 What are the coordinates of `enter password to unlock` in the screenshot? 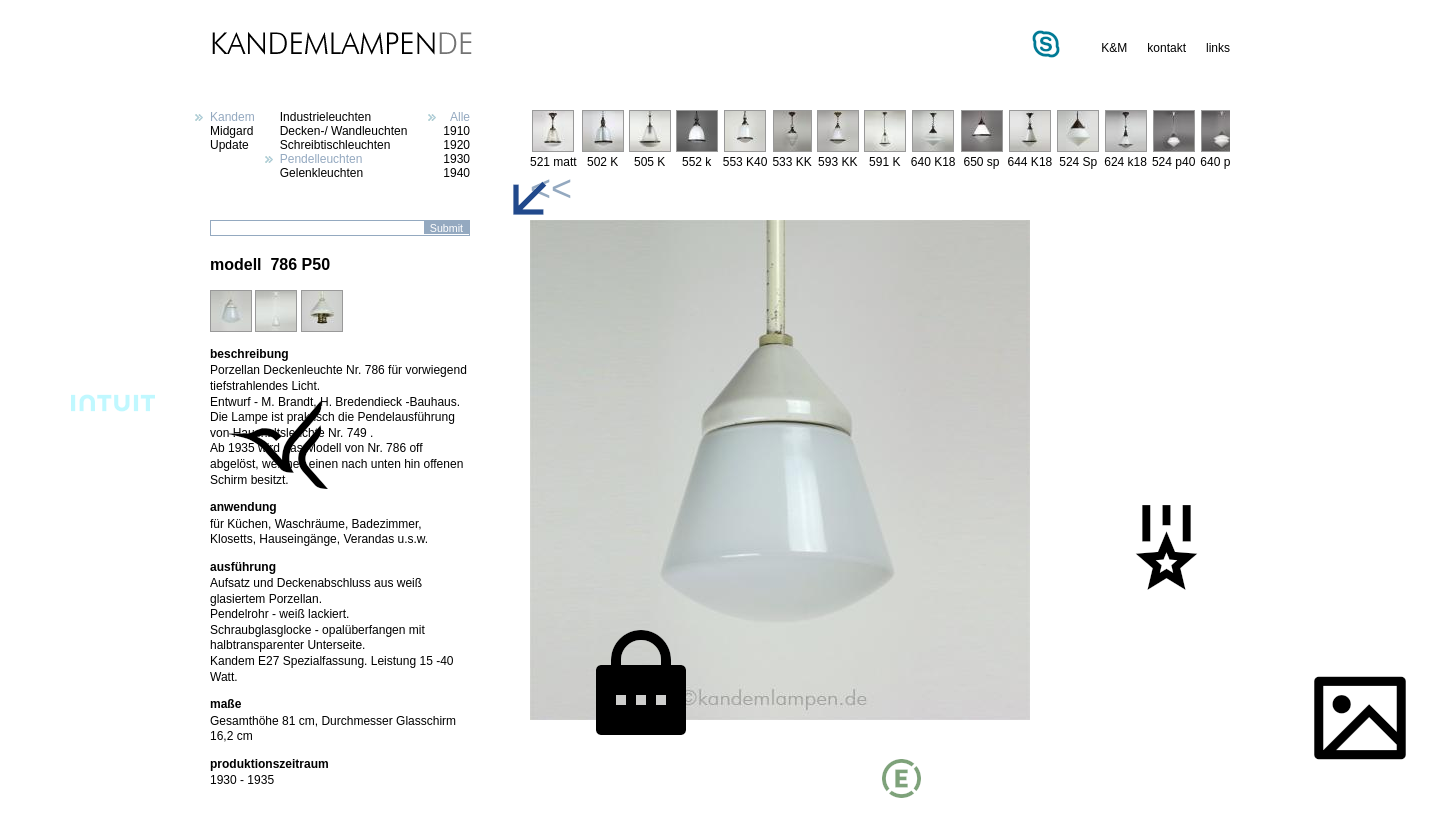 It's located at (641, 685).